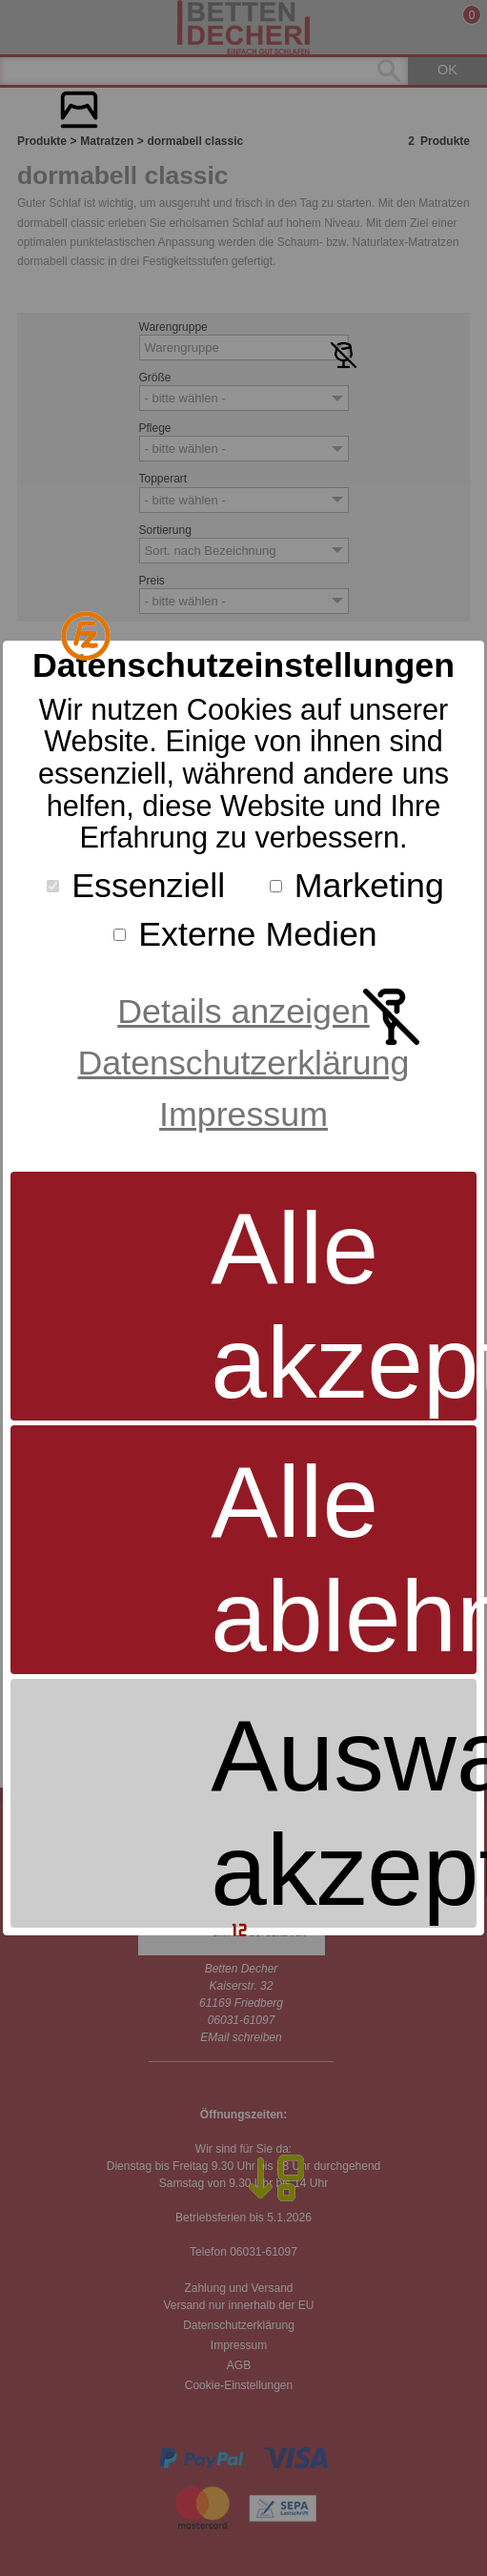  I want to click on indicates item count or quantity of 12, so click(238, 1930).